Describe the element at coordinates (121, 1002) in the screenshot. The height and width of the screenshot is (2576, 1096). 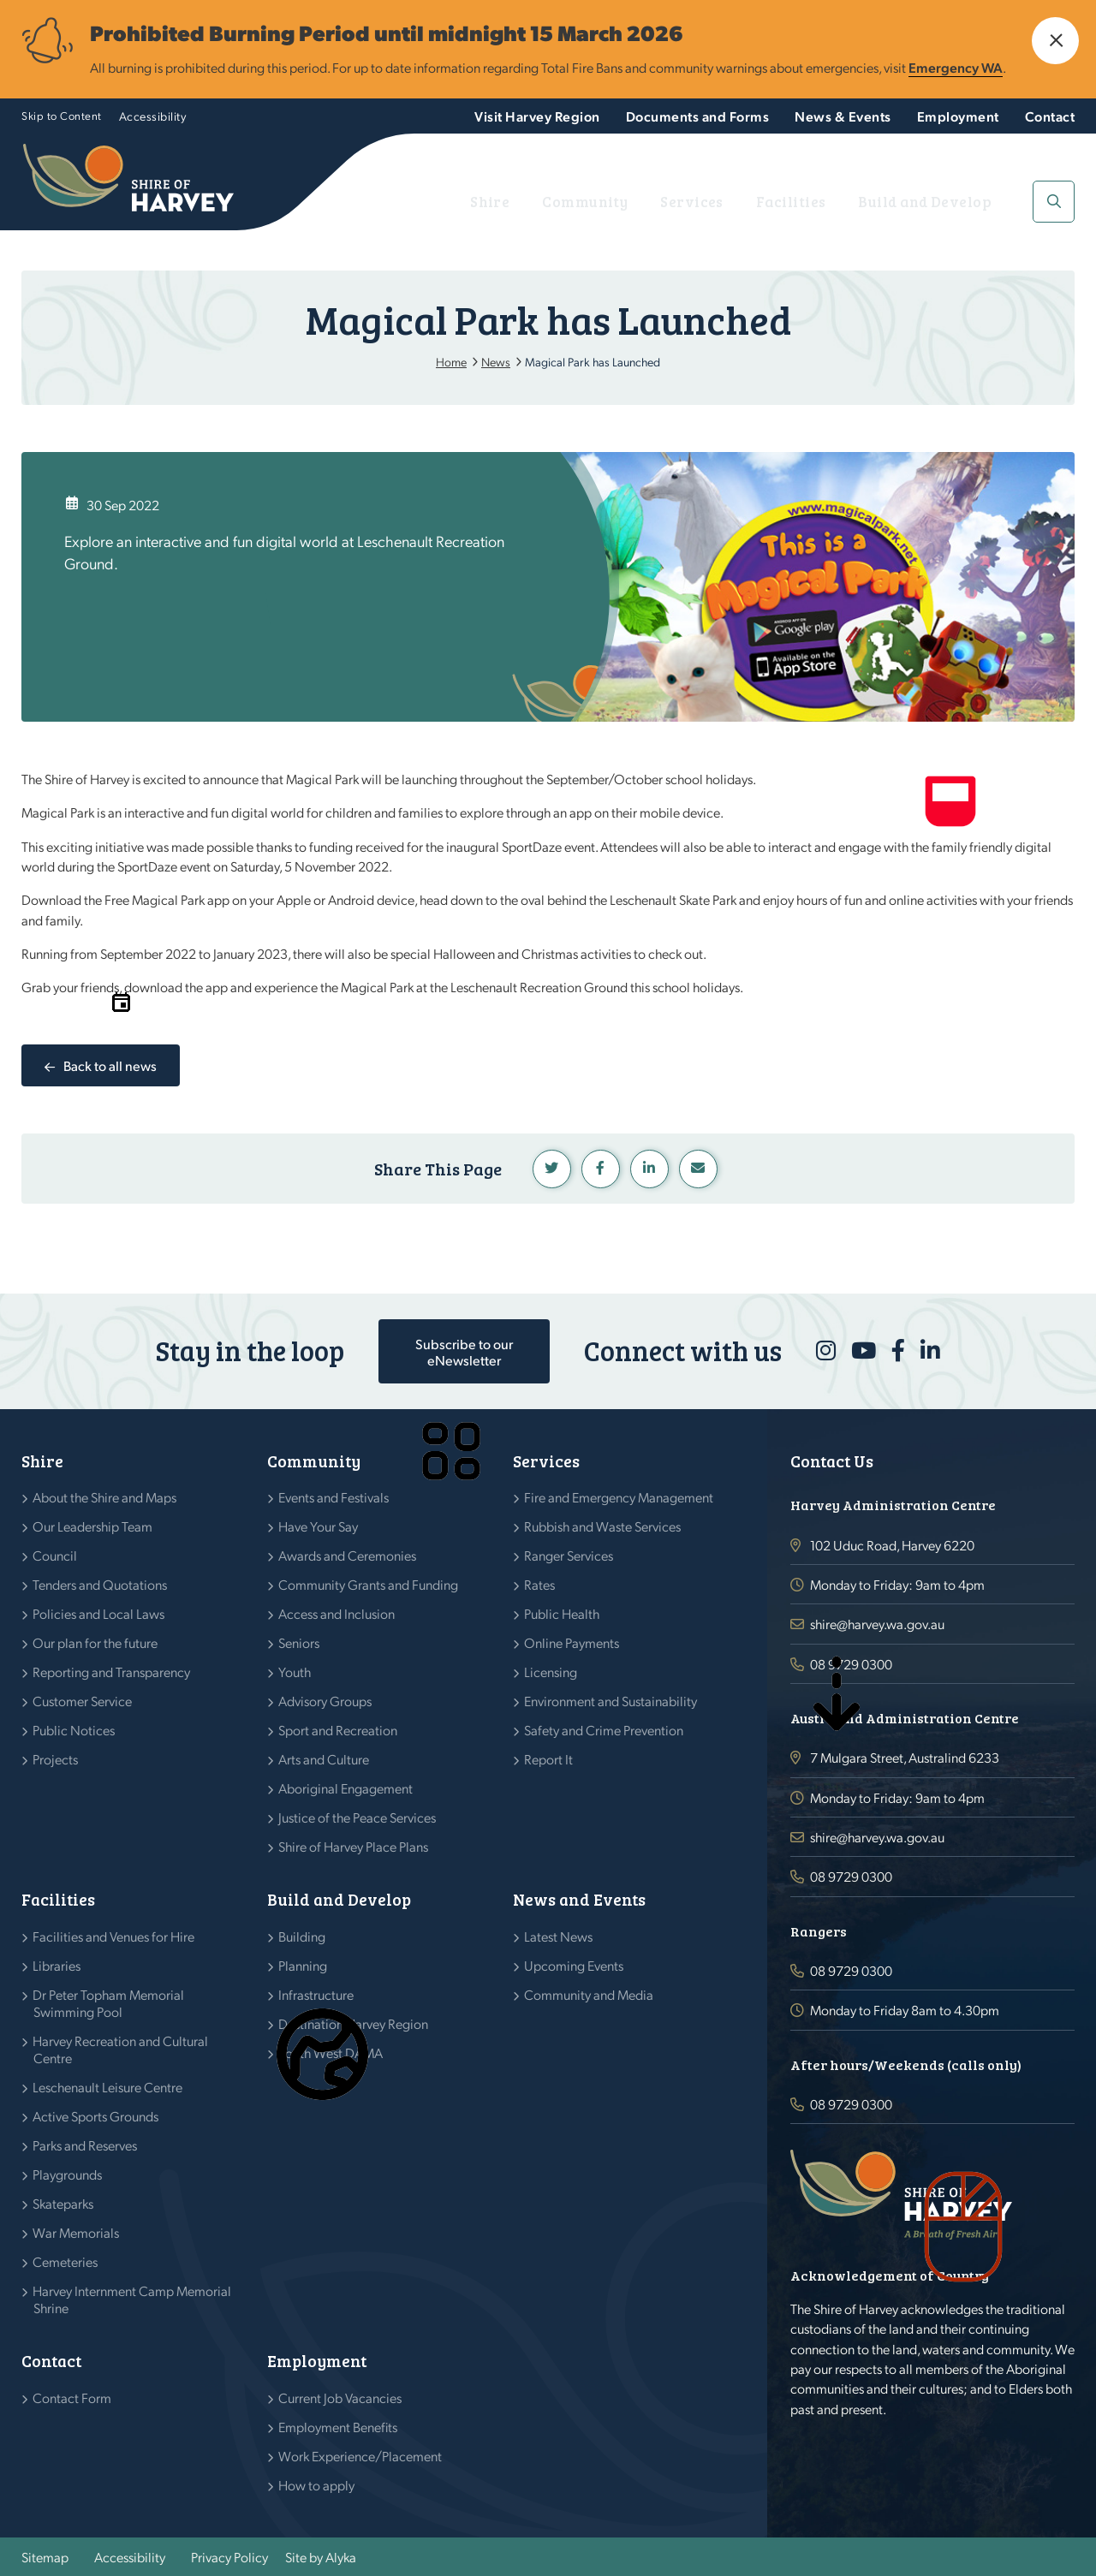
I see `add a calendar event` at that location.